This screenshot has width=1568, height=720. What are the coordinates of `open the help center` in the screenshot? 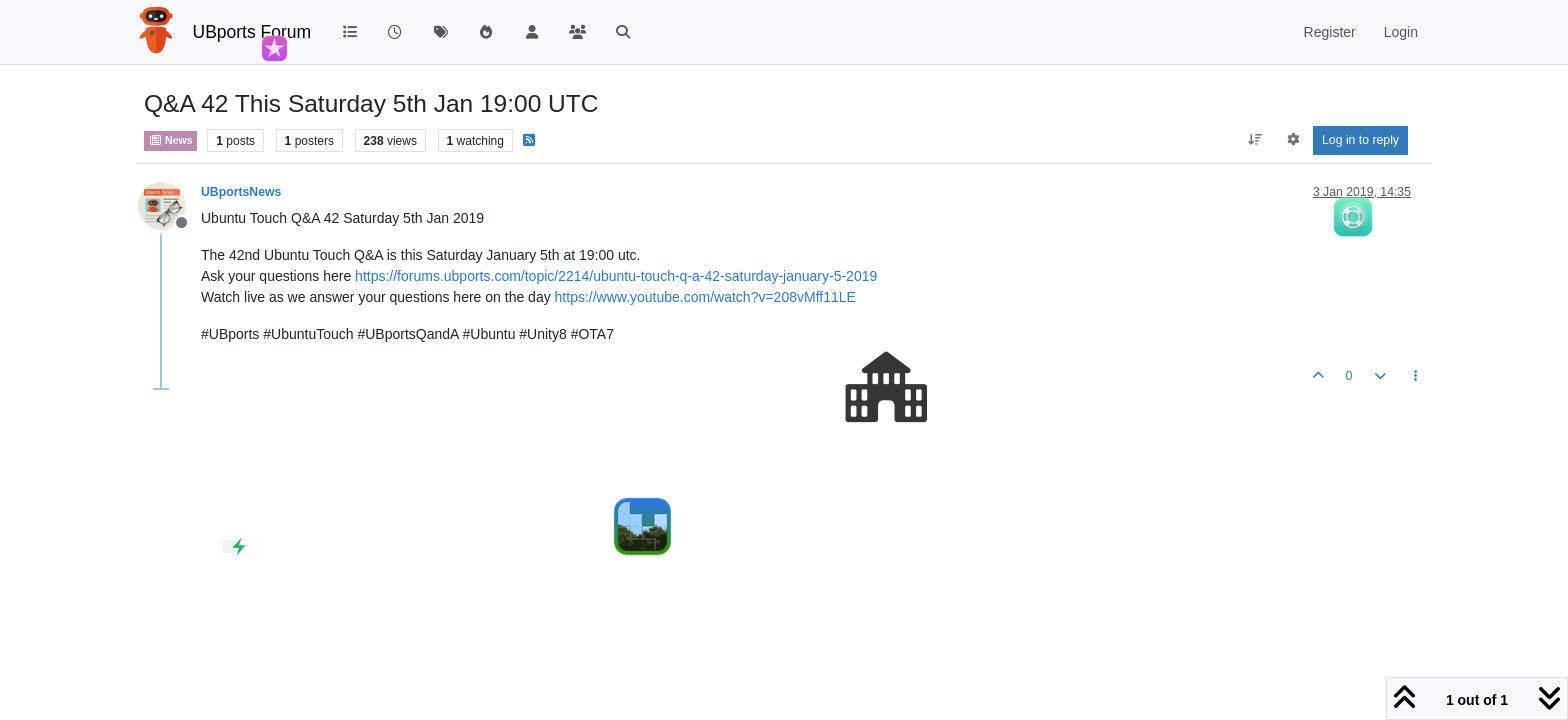 It's located at (1353, 217).